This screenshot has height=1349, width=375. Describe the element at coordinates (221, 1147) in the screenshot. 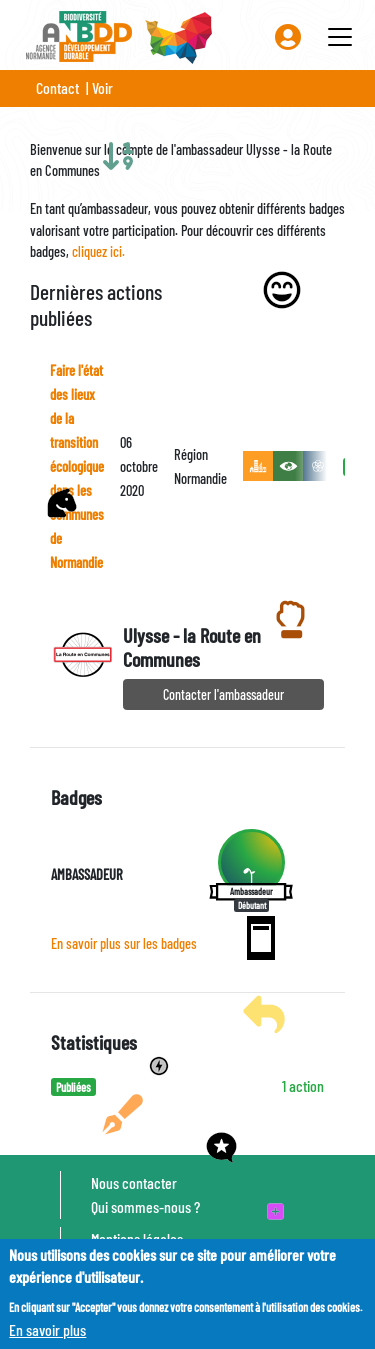

I see `micro.blog social platform logo` at that location.